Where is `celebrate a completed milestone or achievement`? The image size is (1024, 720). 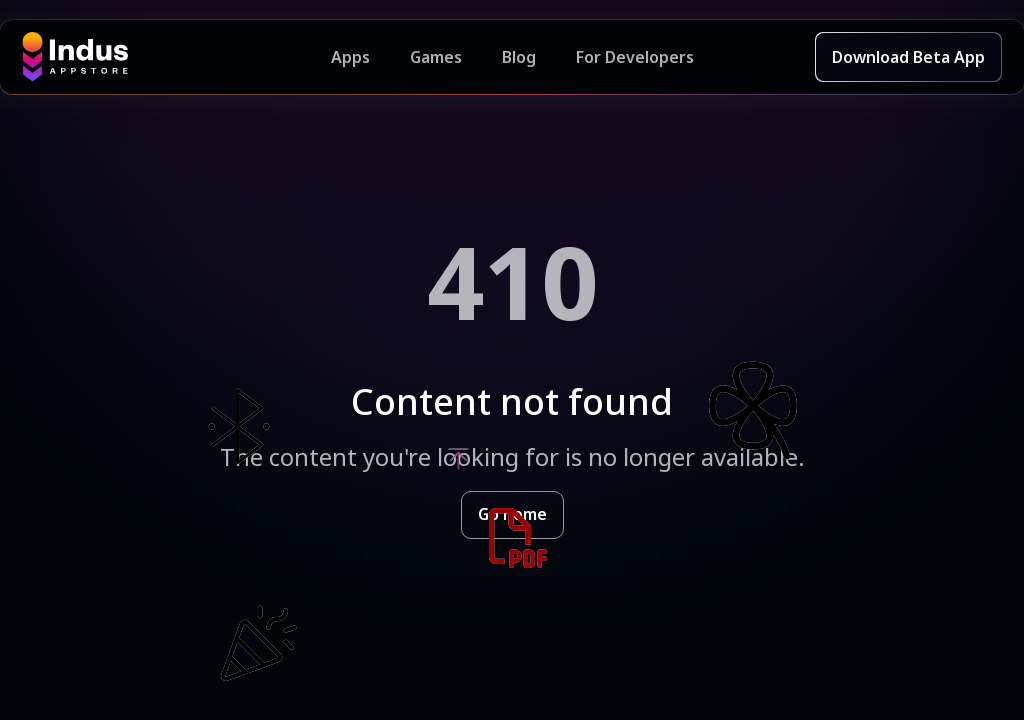
celebrate a completed milestone or achievement is located at coordinates (254, 647).